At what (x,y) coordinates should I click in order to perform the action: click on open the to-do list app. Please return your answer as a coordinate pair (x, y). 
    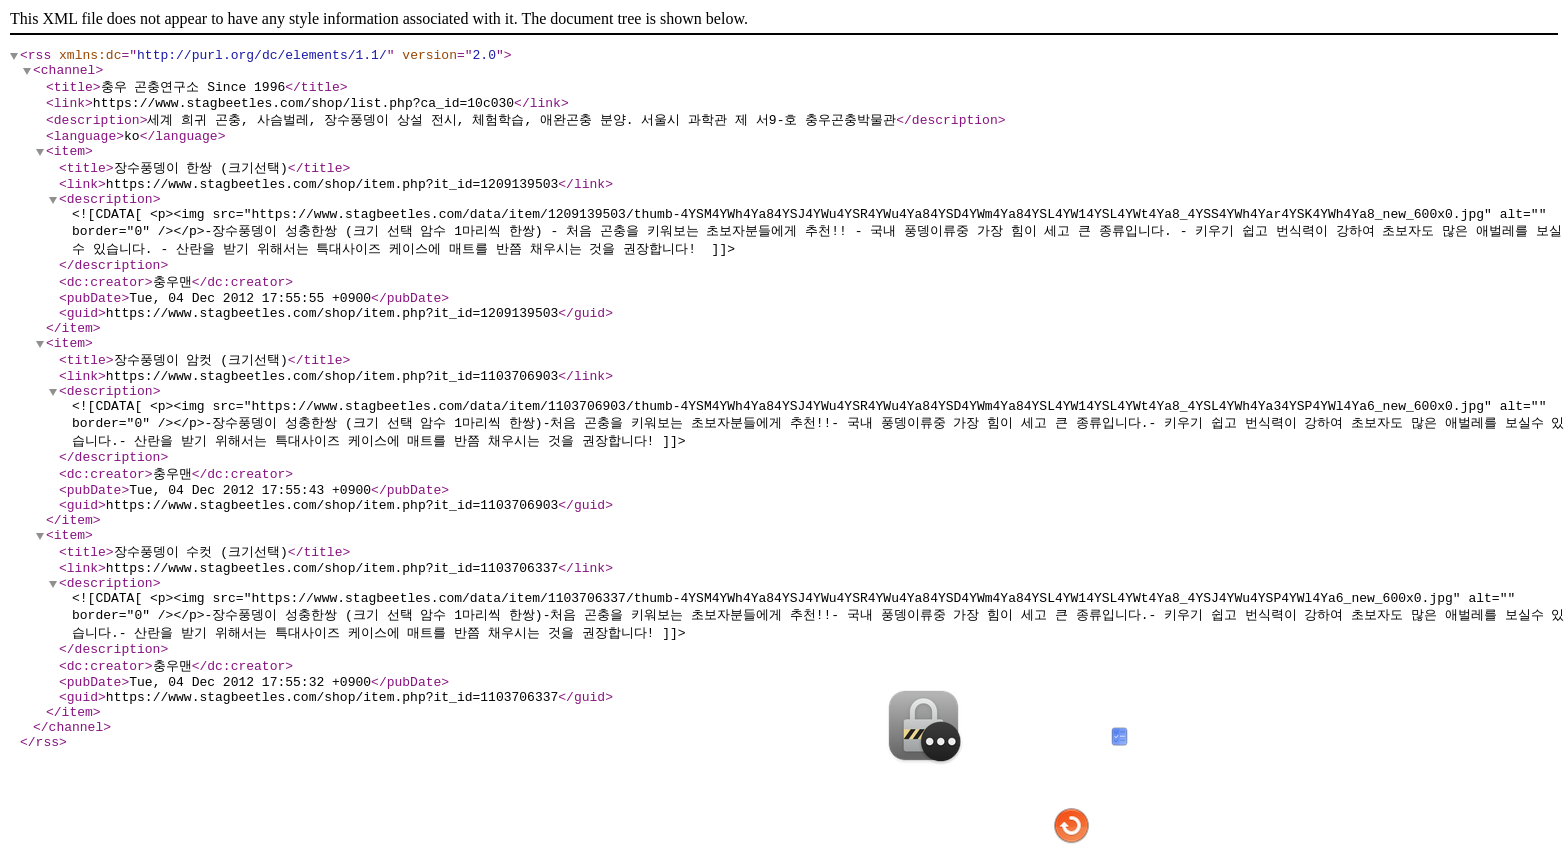
    Looking at the image, I should click on (1119, 736).